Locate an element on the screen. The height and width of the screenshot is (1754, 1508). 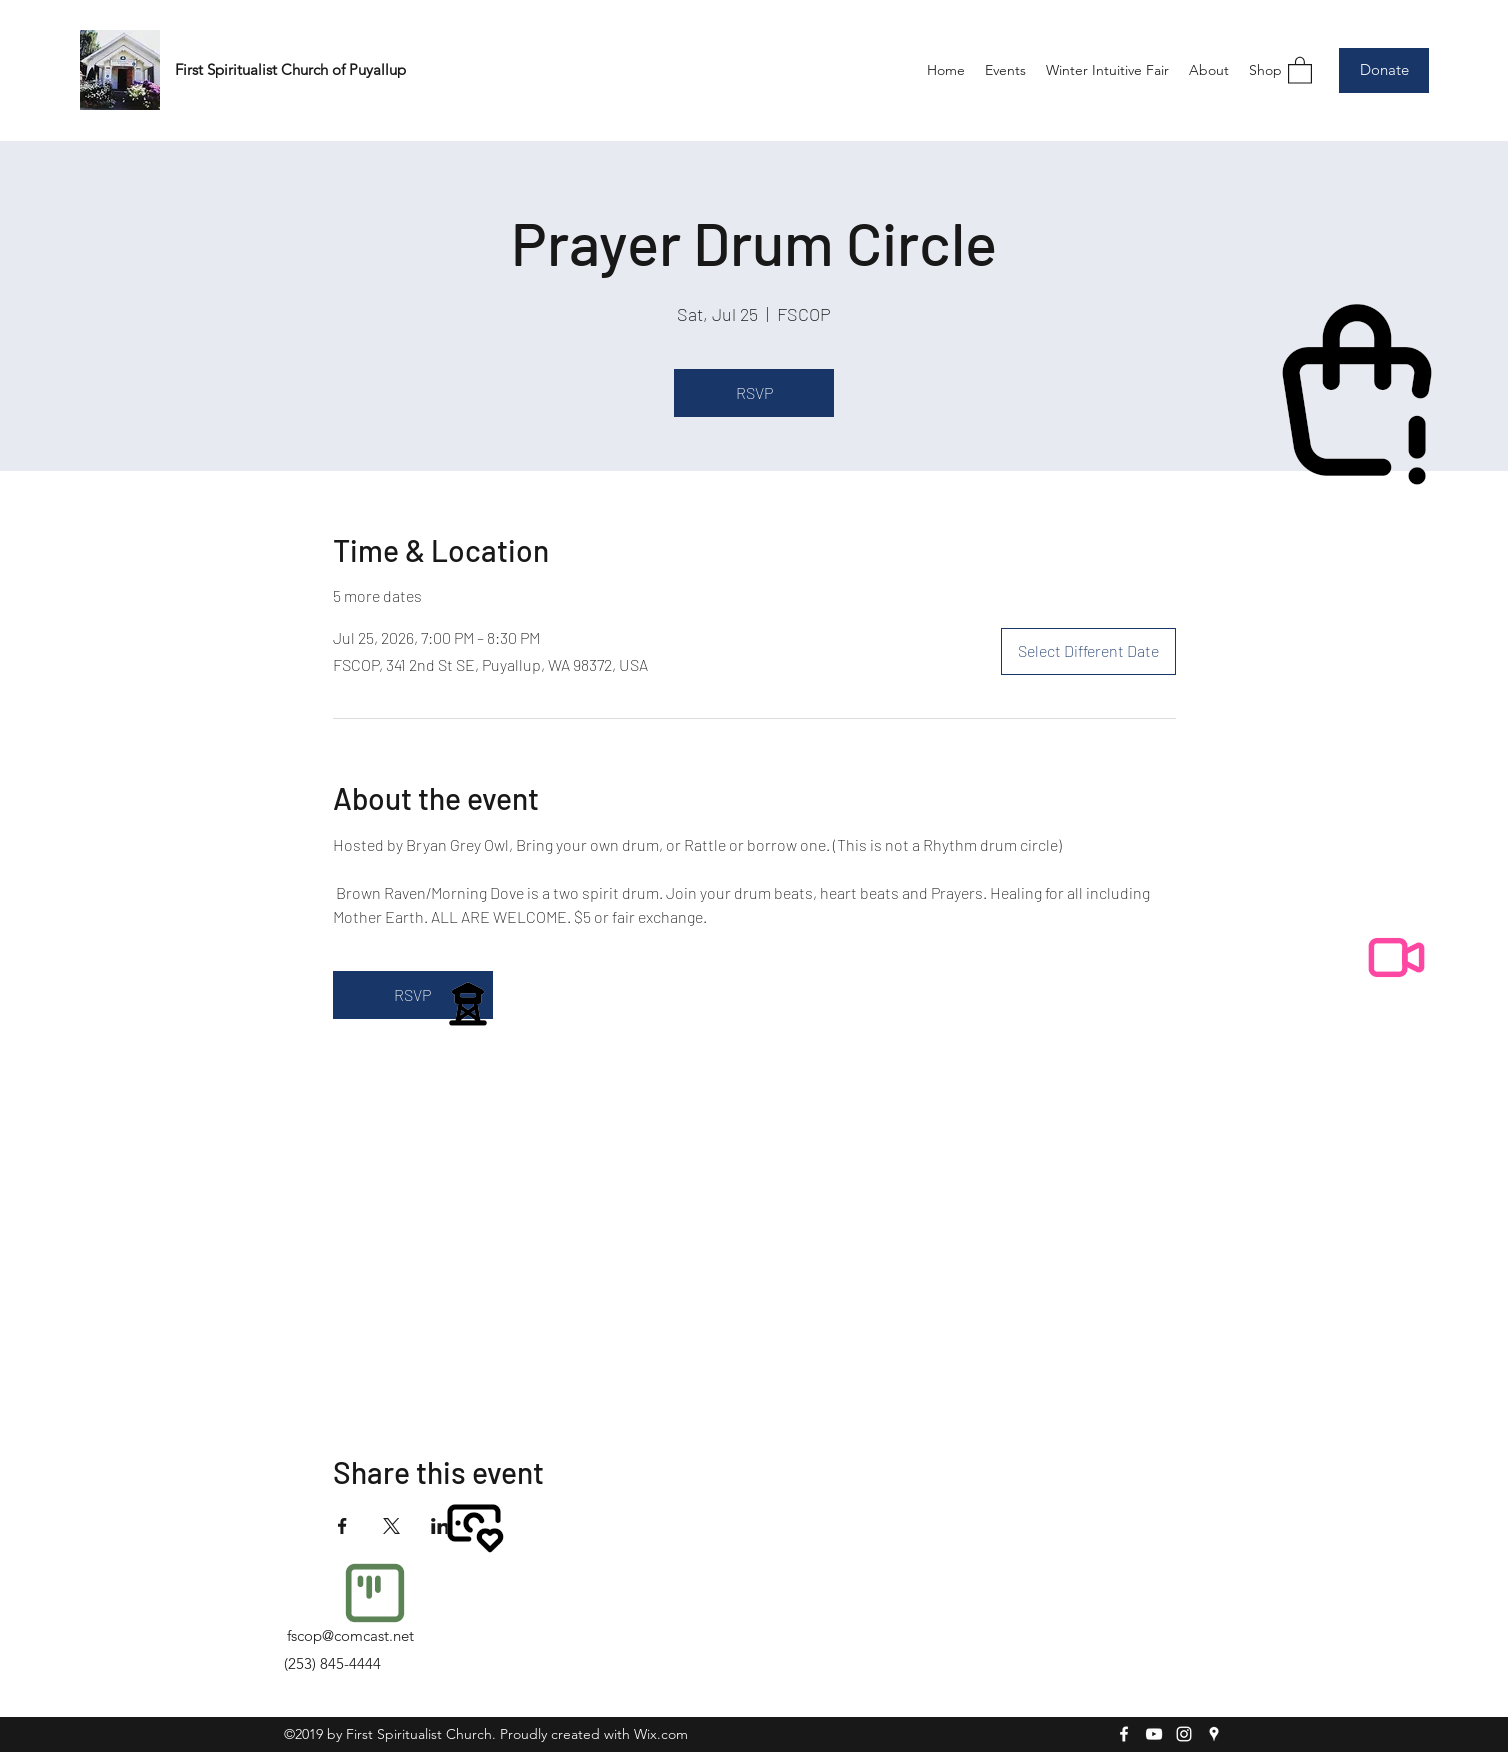
donate or make a charitable contribution is located at coordinates (474, 1523).